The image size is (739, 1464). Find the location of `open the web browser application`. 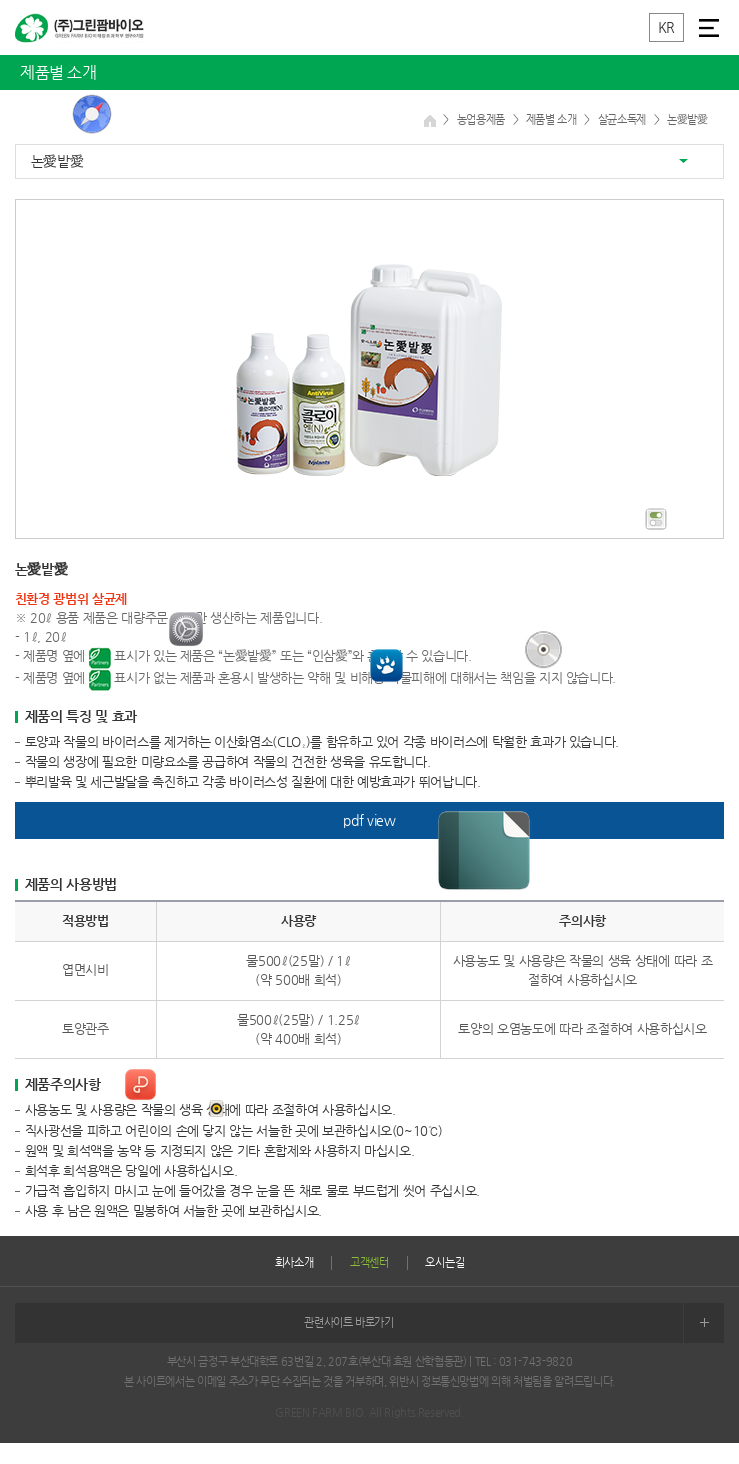

open the web browser application is located at coordinates (92, 114).